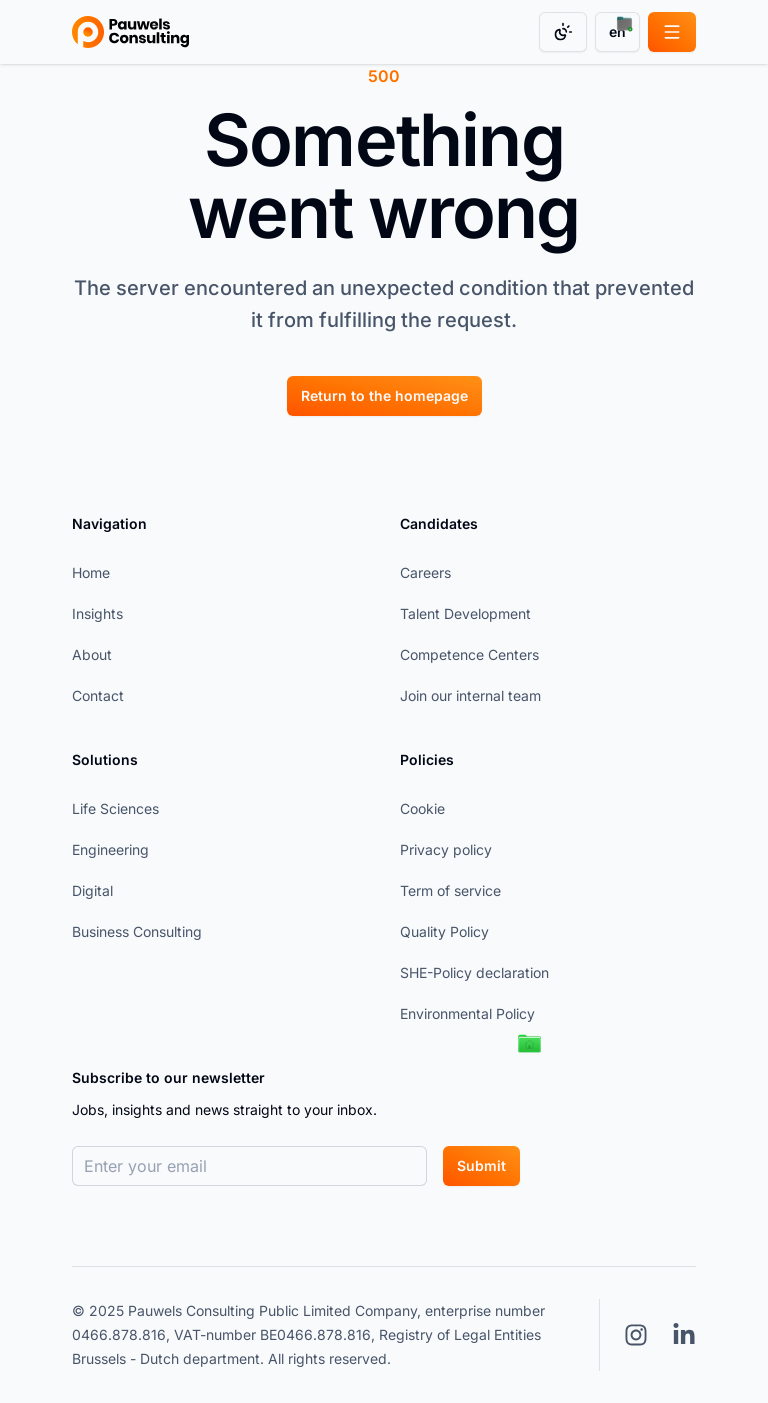 This screenshot has width=768, height=1403. What do you see at coordinates (529, 1043) in the screenshot?
I see `open your home folder` at bounding box center [529, 1043].